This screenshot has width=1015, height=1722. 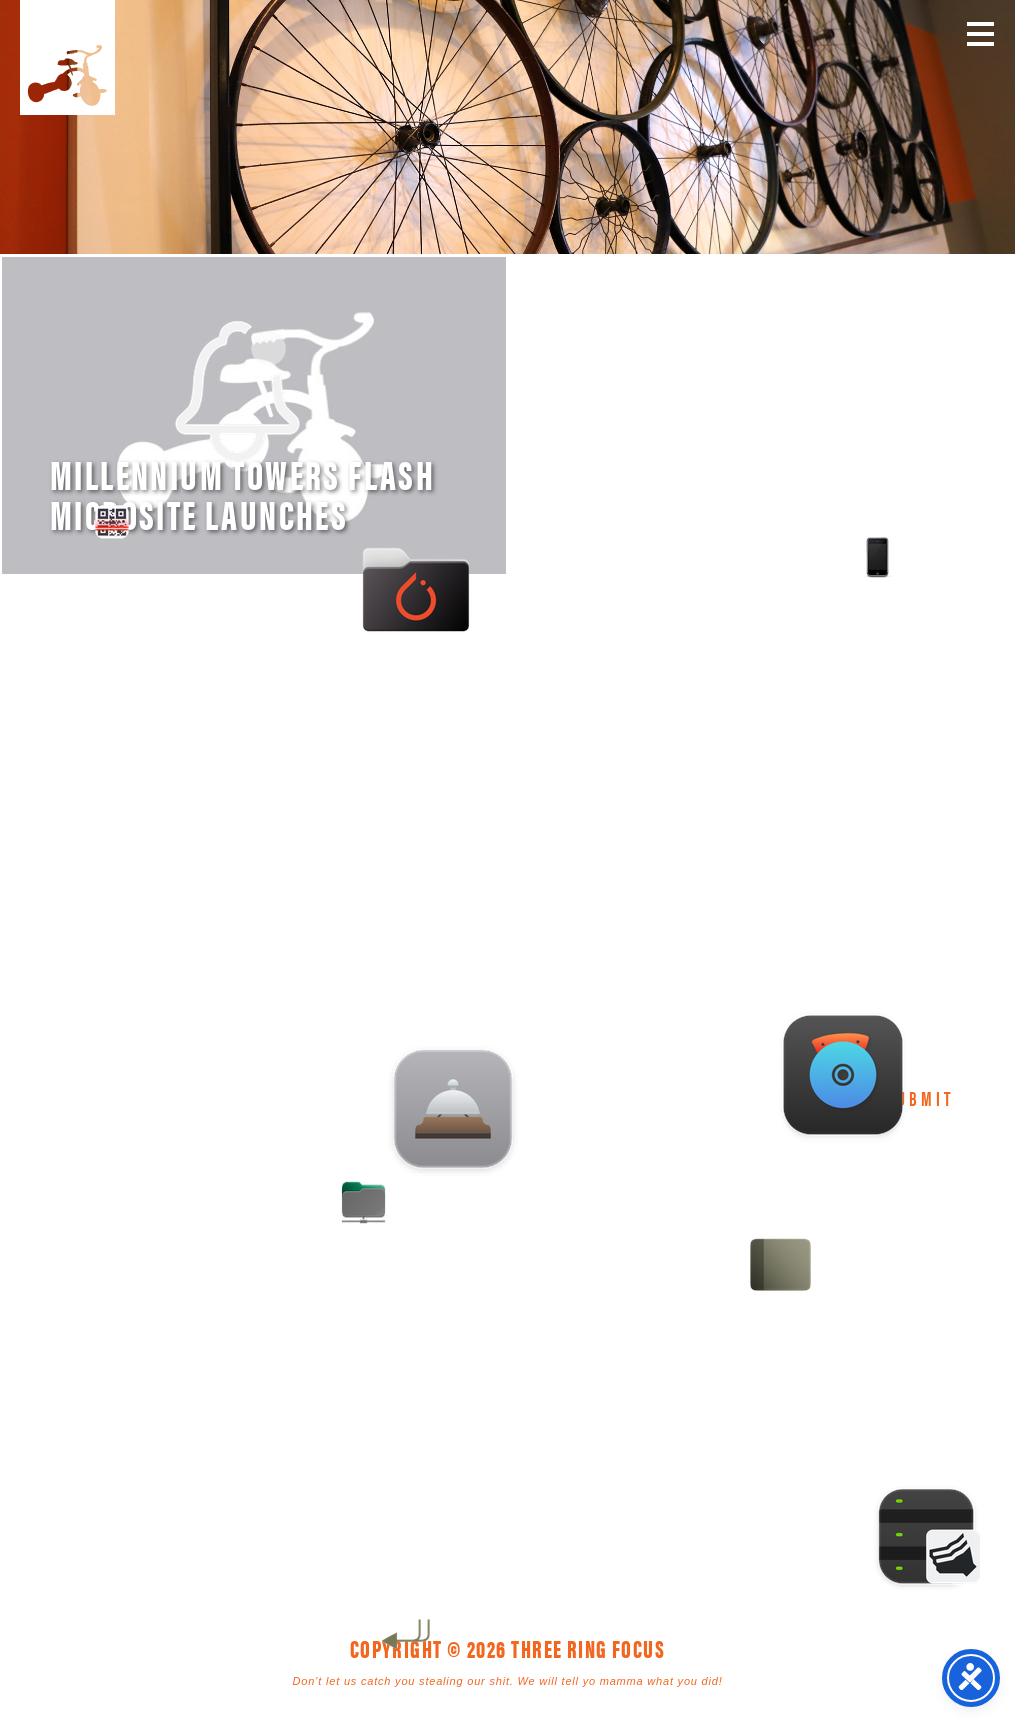 I want to click on set up or configure an iPhone device, so click(x=877, y=556).